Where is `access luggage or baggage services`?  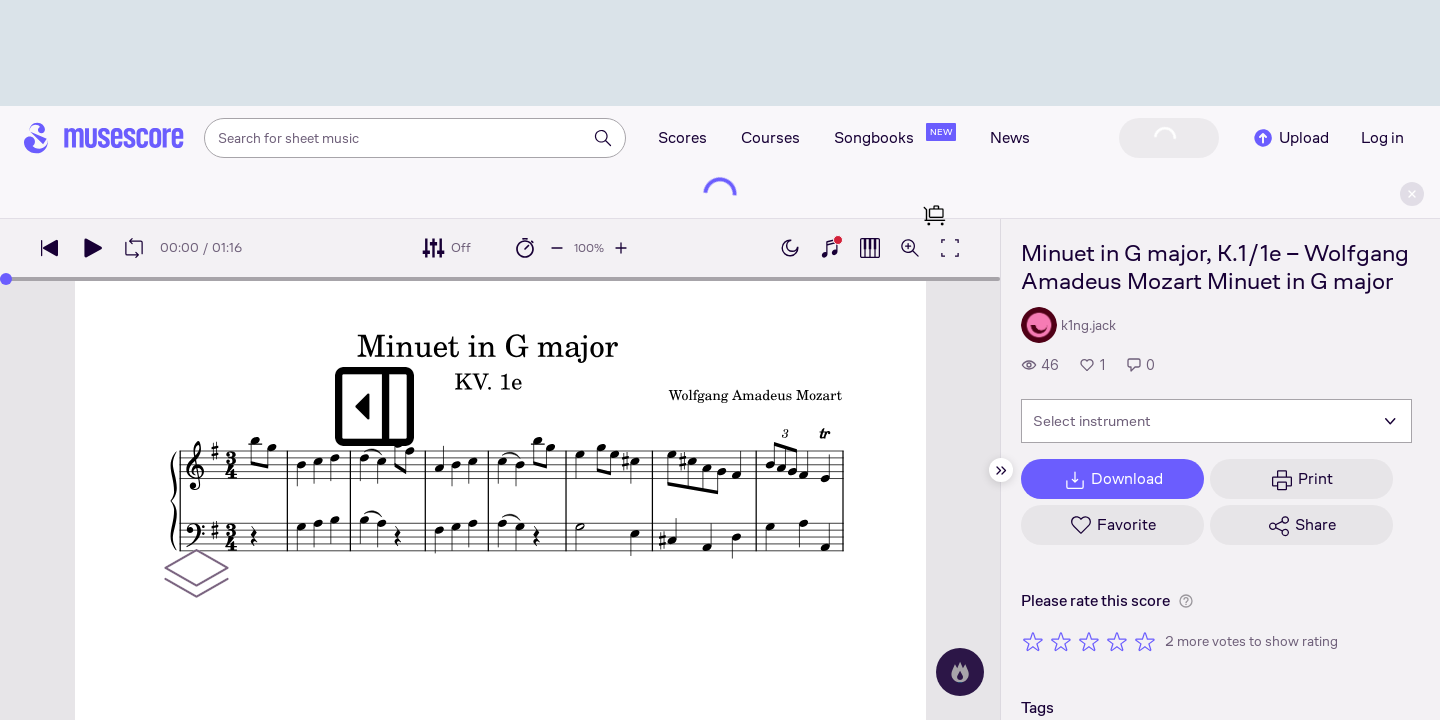
access luggage or baggage services is located at coordinates (934, 215).